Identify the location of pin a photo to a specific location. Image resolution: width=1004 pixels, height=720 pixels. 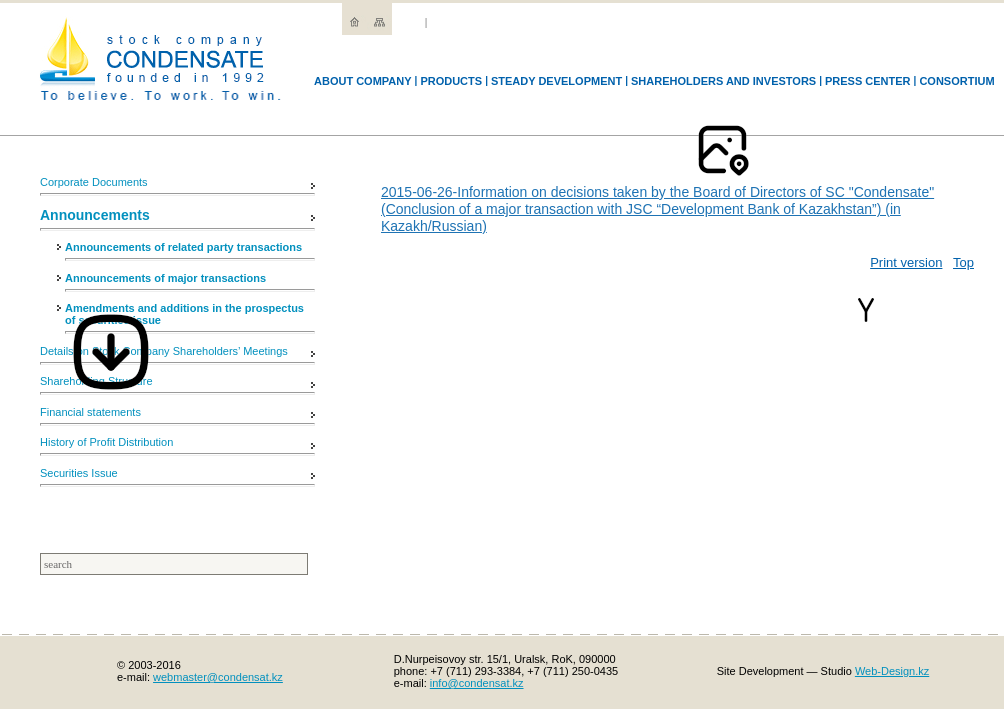
(722, 149).